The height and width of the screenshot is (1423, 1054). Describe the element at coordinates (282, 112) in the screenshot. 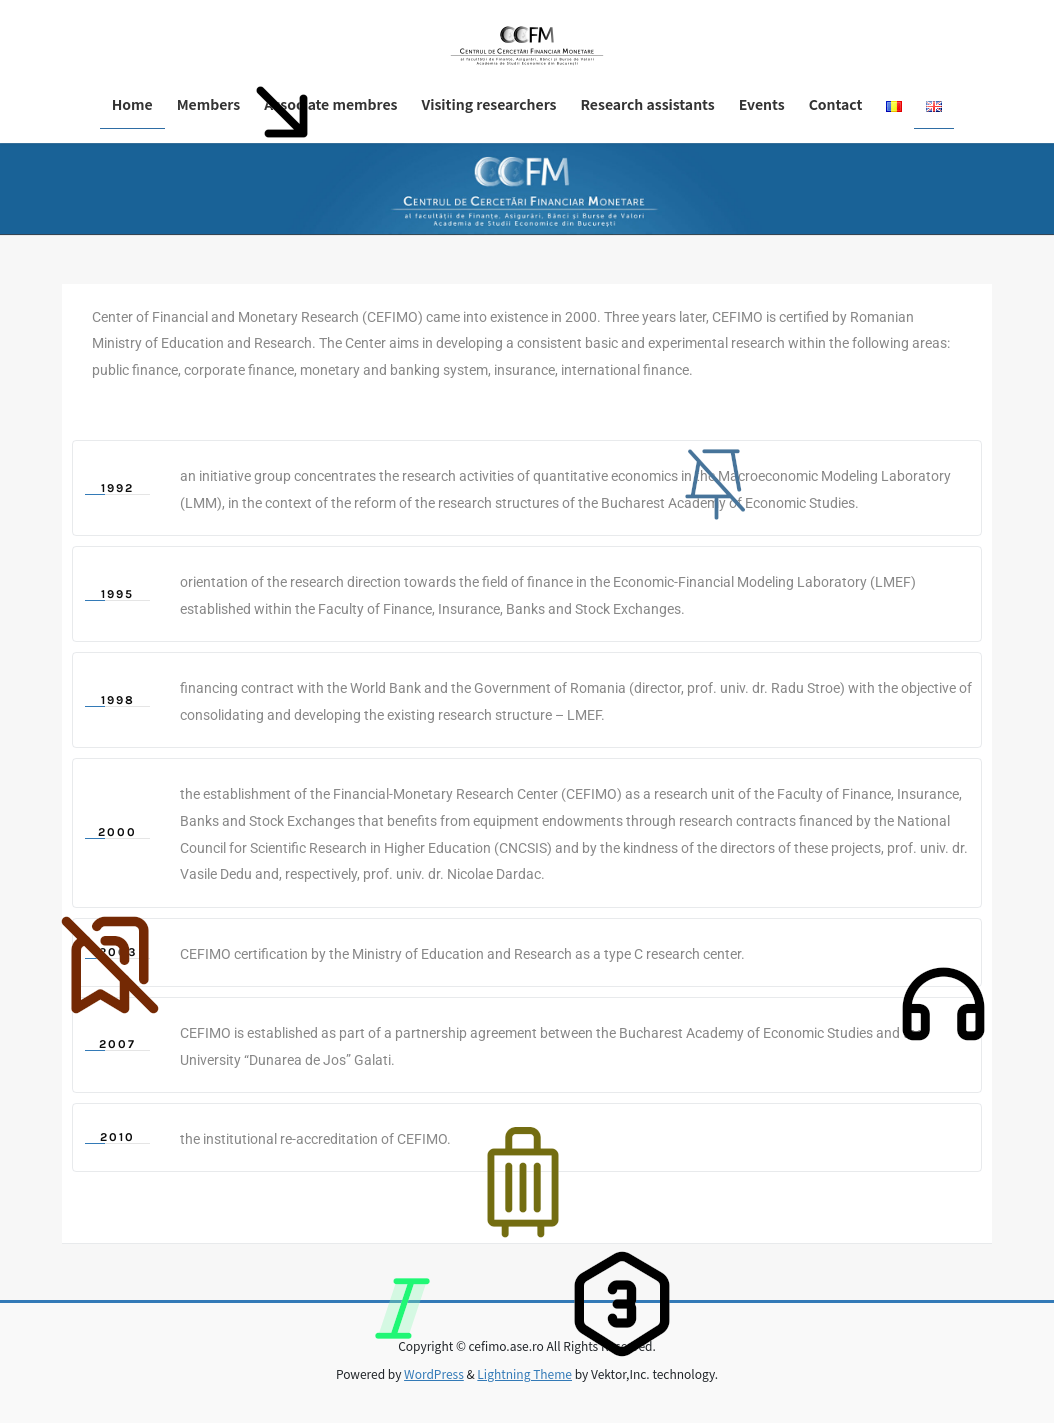

I see `navigate to the next item diagonally` at that location.